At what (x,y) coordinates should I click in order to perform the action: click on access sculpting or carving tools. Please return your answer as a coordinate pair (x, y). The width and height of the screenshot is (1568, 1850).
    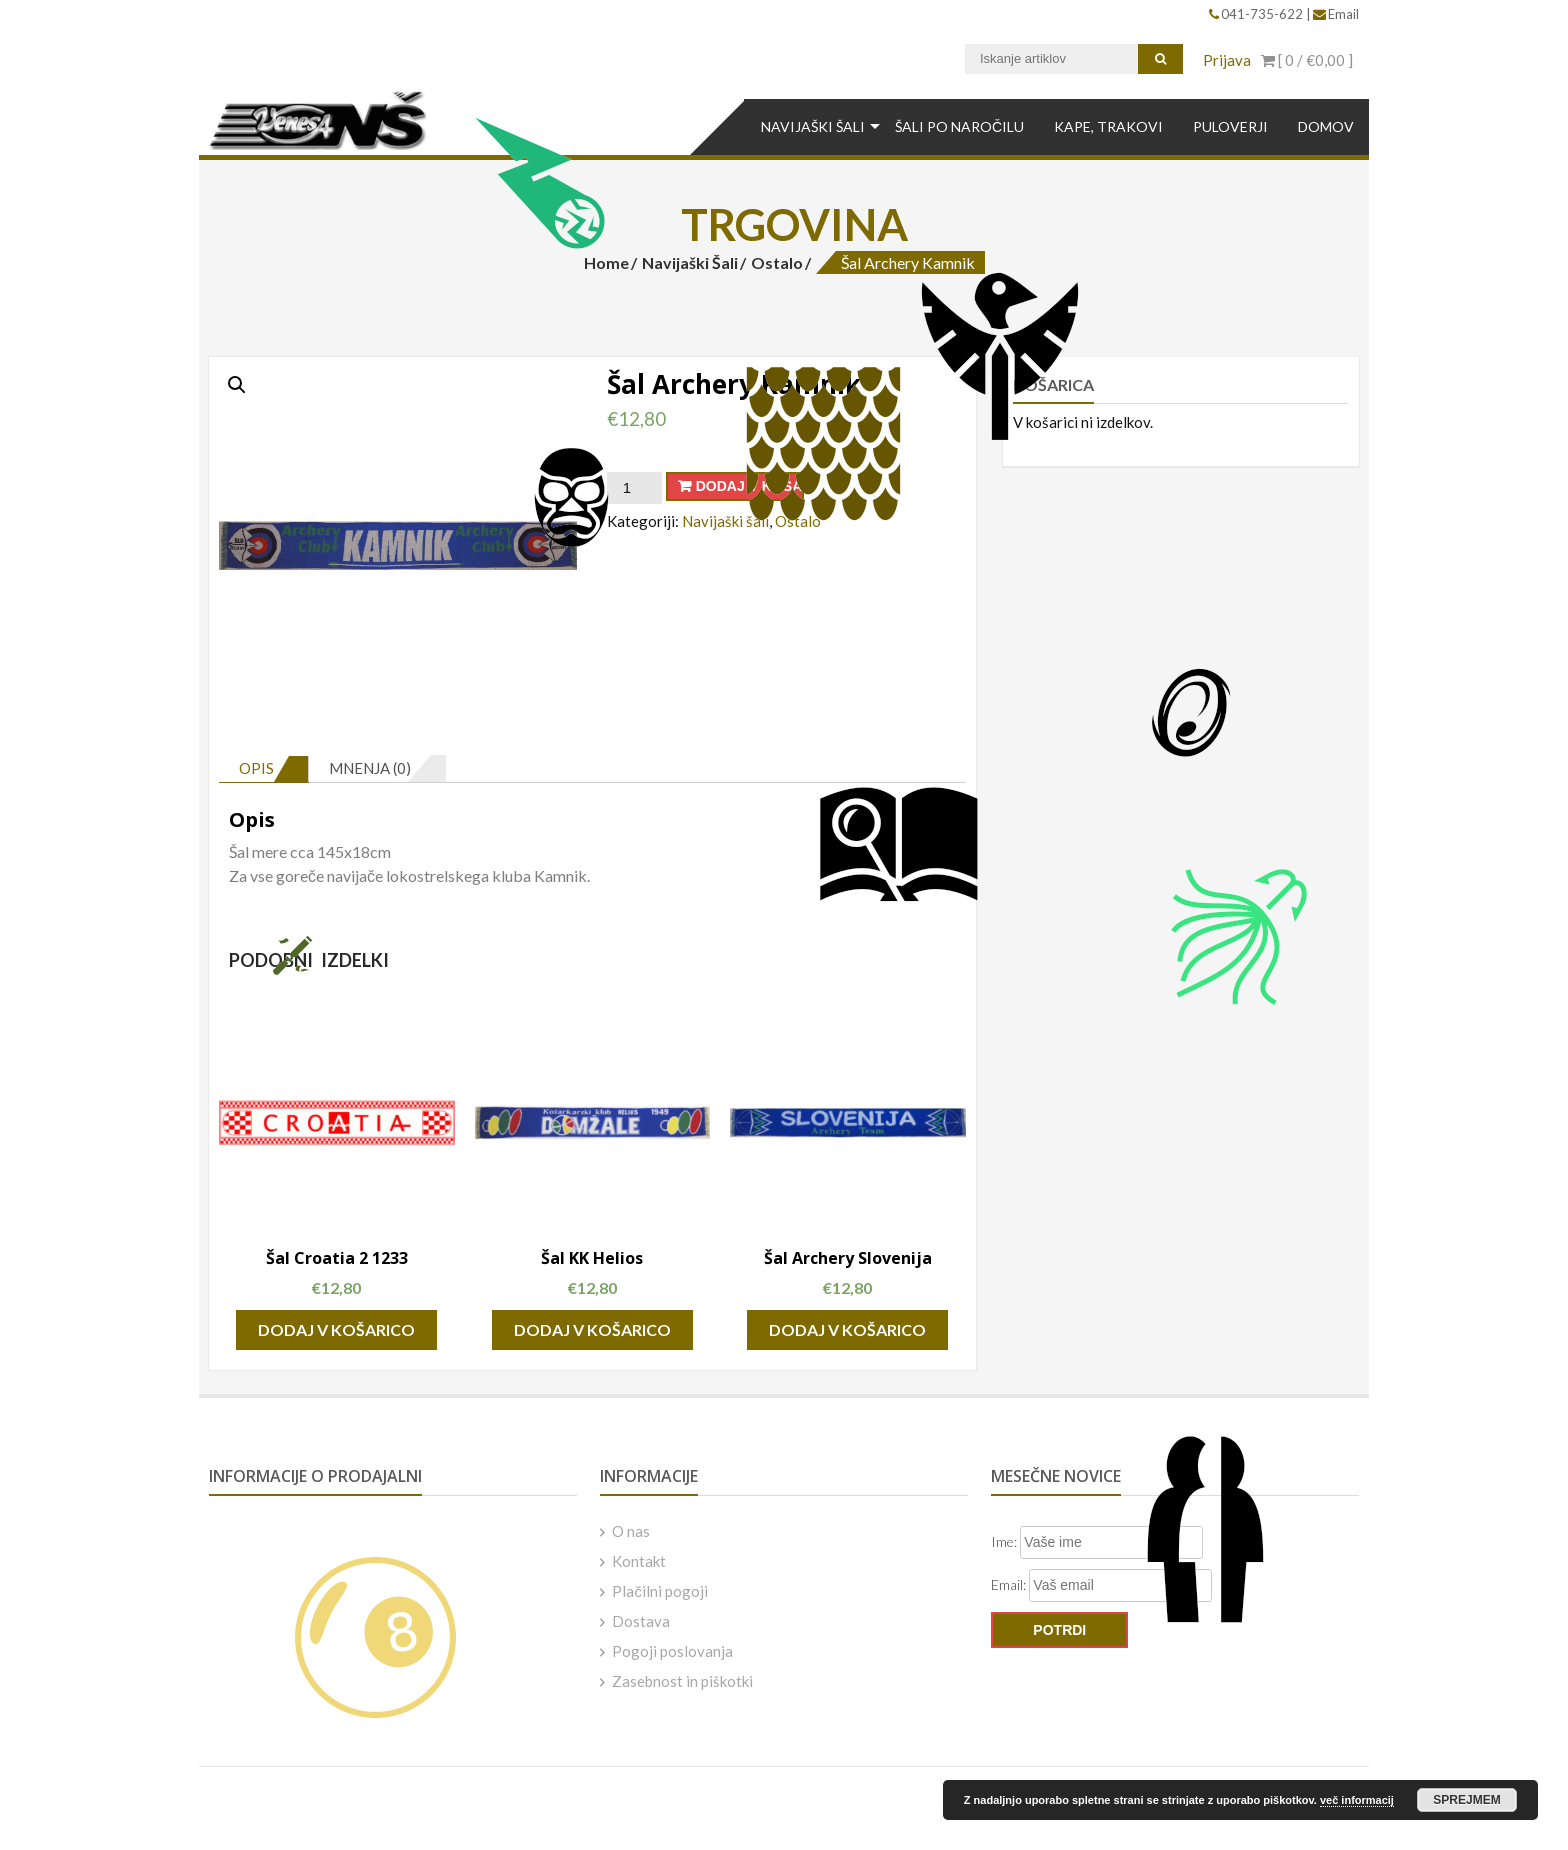
    Looking at the image, I should click on (293, 955).